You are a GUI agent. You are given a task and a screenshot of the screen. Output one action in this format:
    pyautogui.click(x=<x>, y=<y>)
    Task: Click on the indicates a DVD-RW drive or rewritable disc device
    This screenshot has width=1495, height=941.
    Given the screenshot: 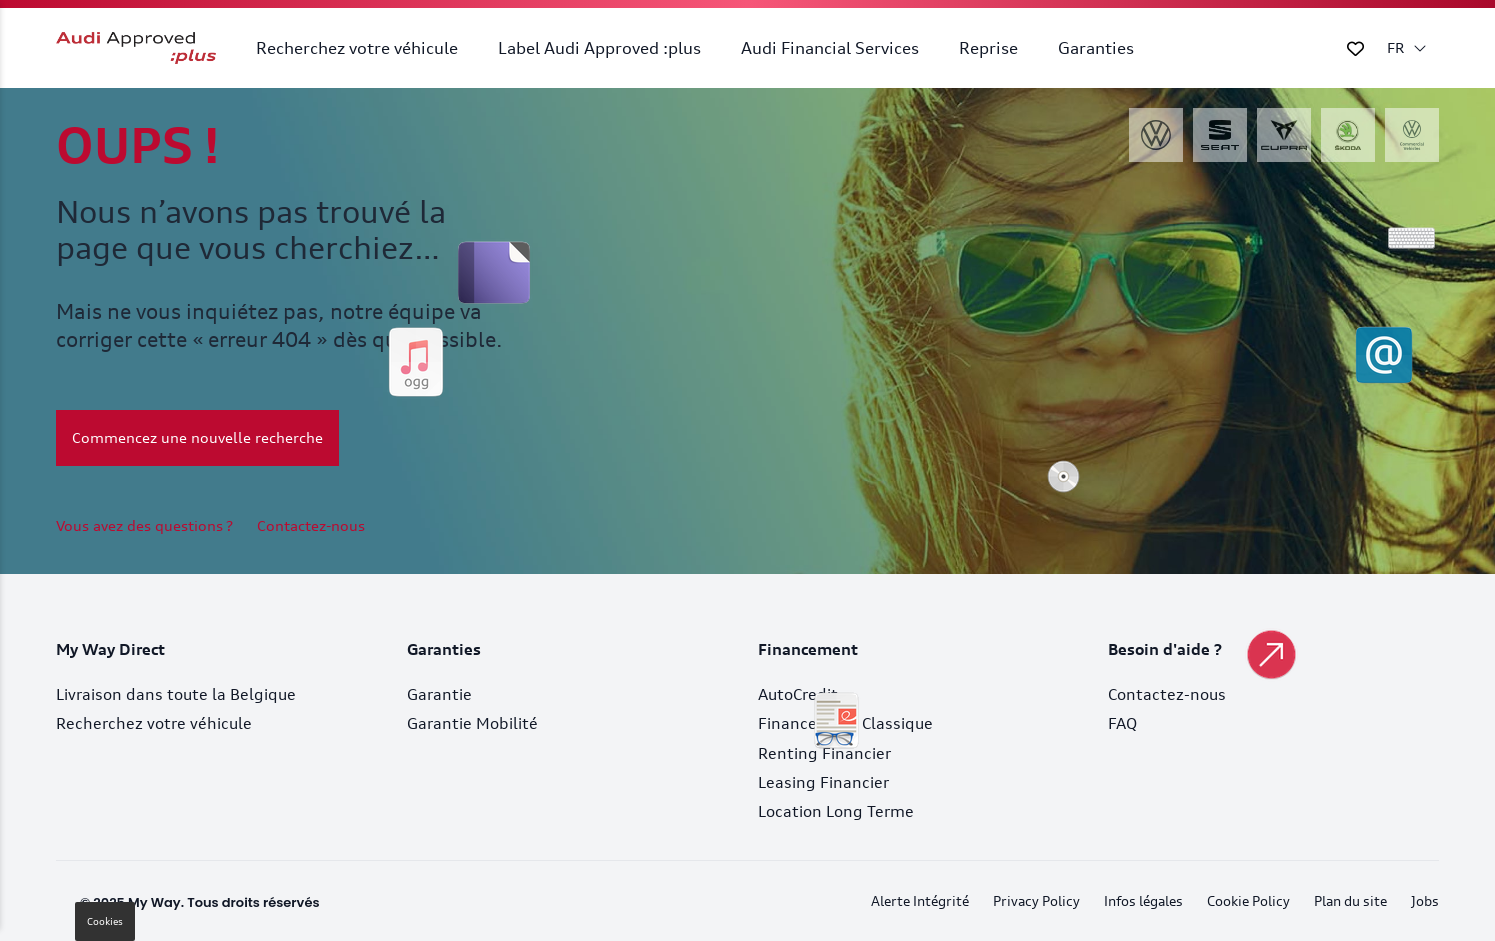 What is the action you would take?
    pyautogui.click(x=1063, y=476)
    